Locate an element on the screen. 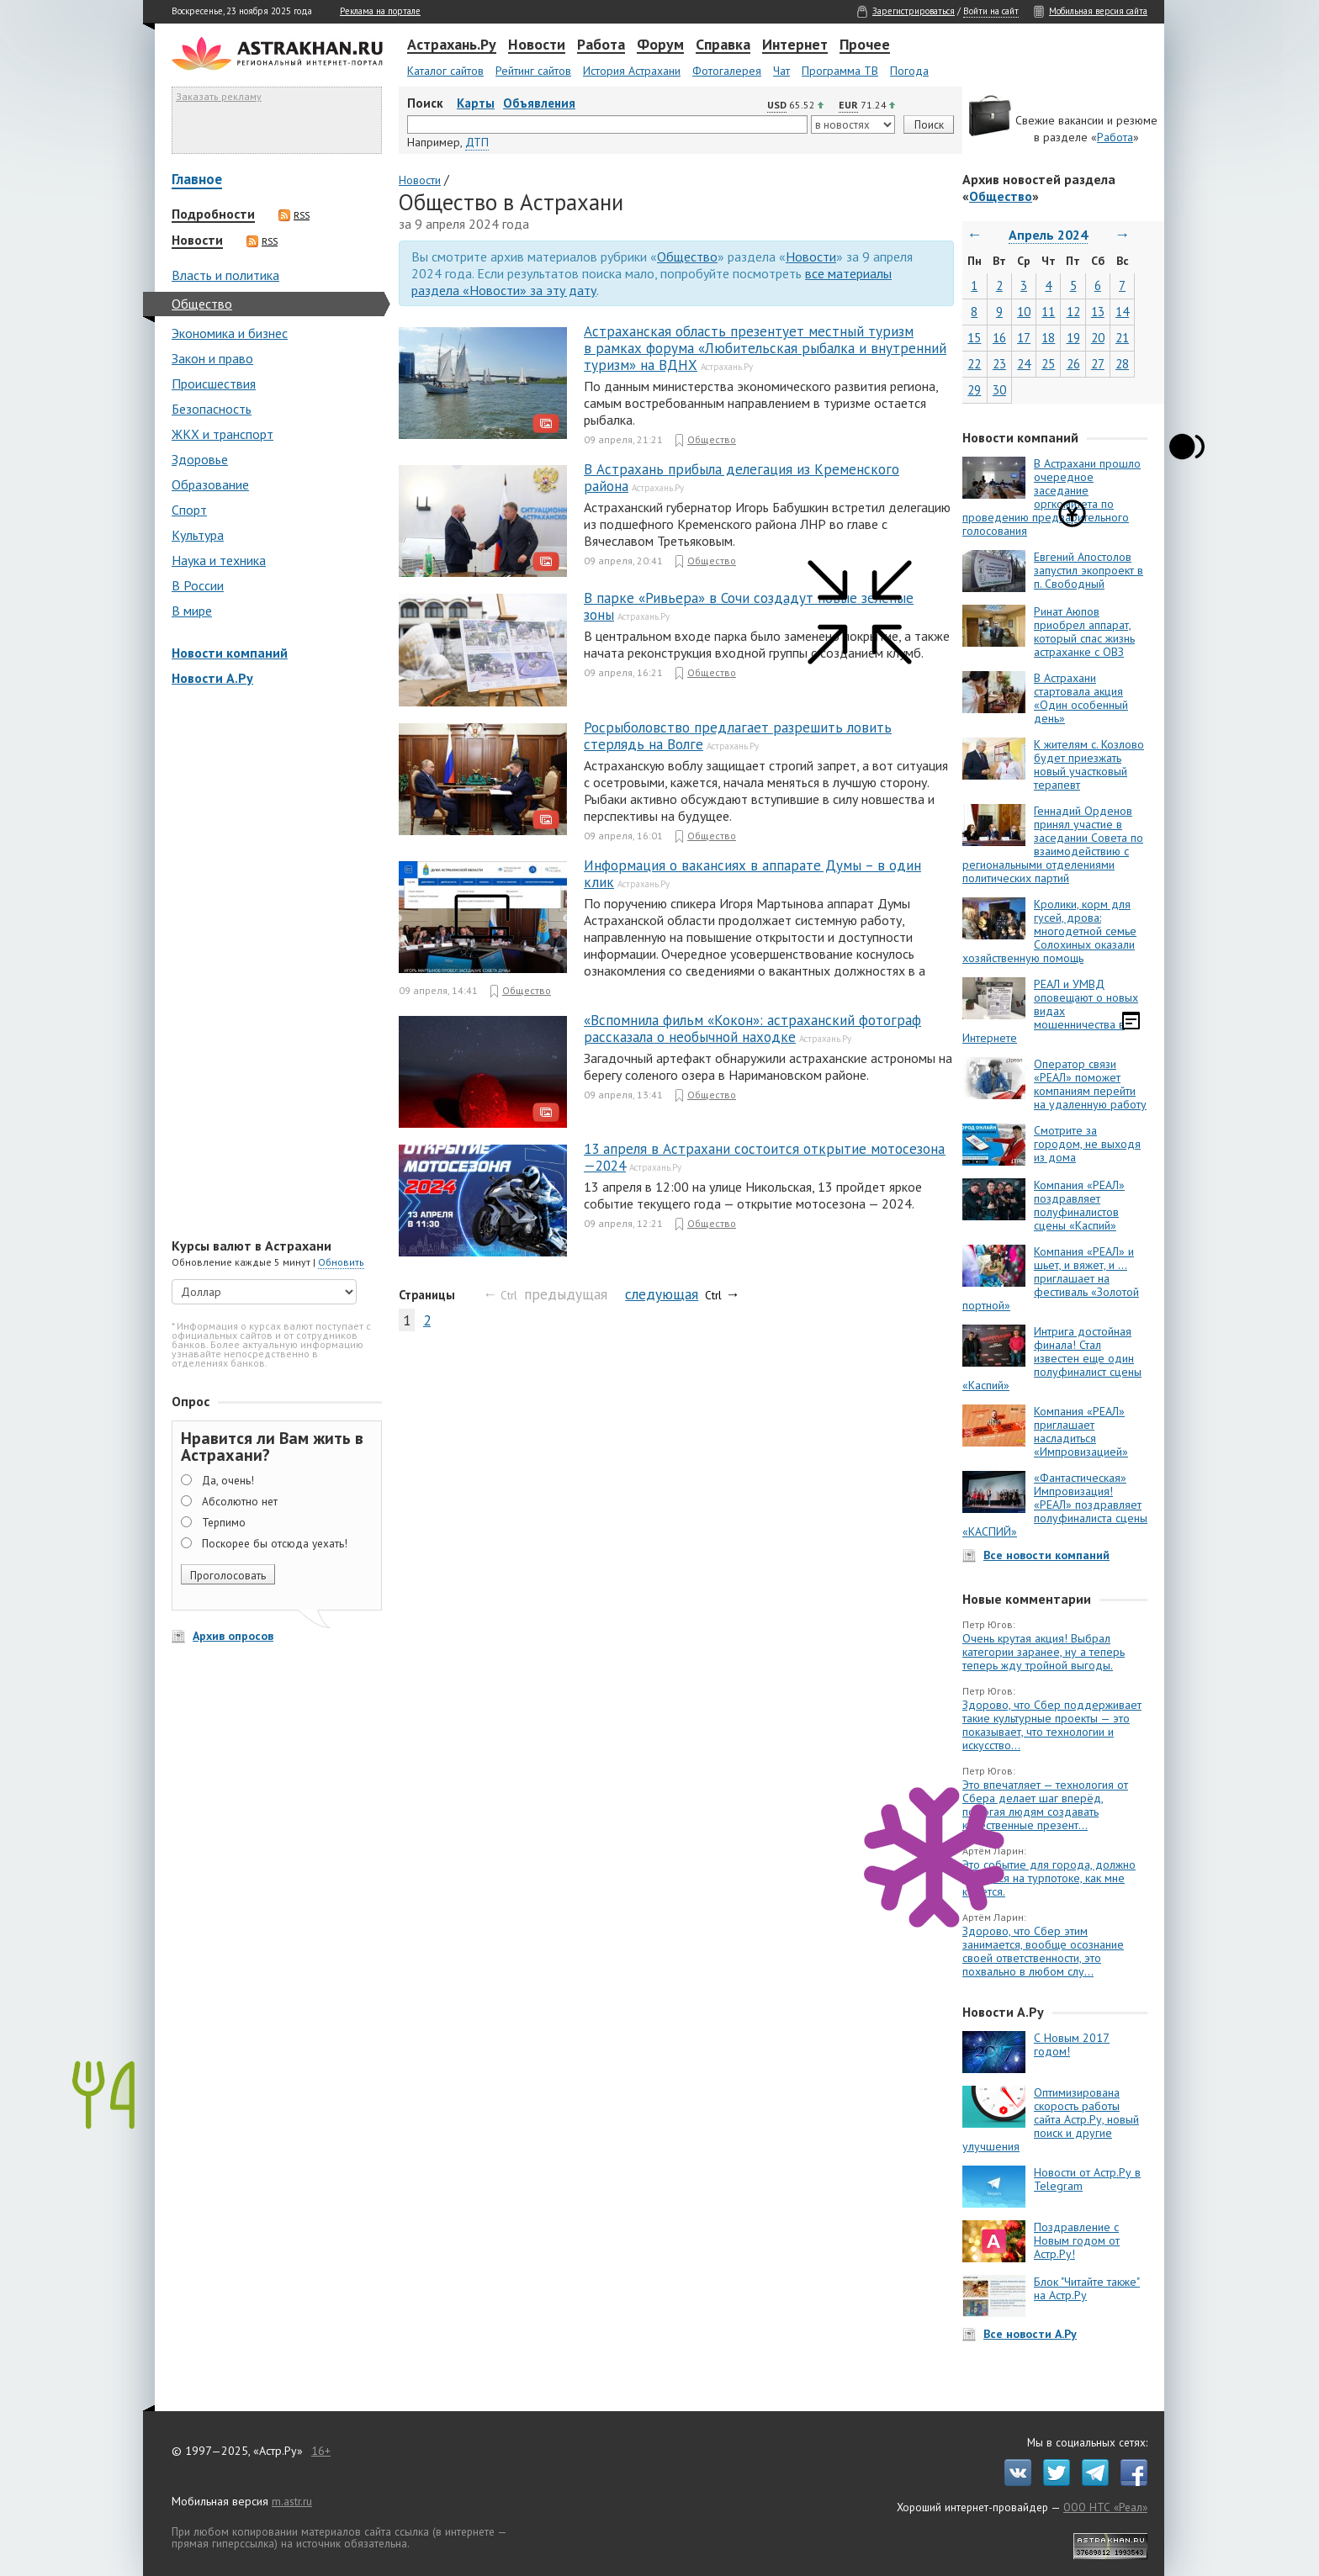 The width and height of the screenshot is (1319, 2576). browse nearby restaurants is located at coordinates (104, 2093).